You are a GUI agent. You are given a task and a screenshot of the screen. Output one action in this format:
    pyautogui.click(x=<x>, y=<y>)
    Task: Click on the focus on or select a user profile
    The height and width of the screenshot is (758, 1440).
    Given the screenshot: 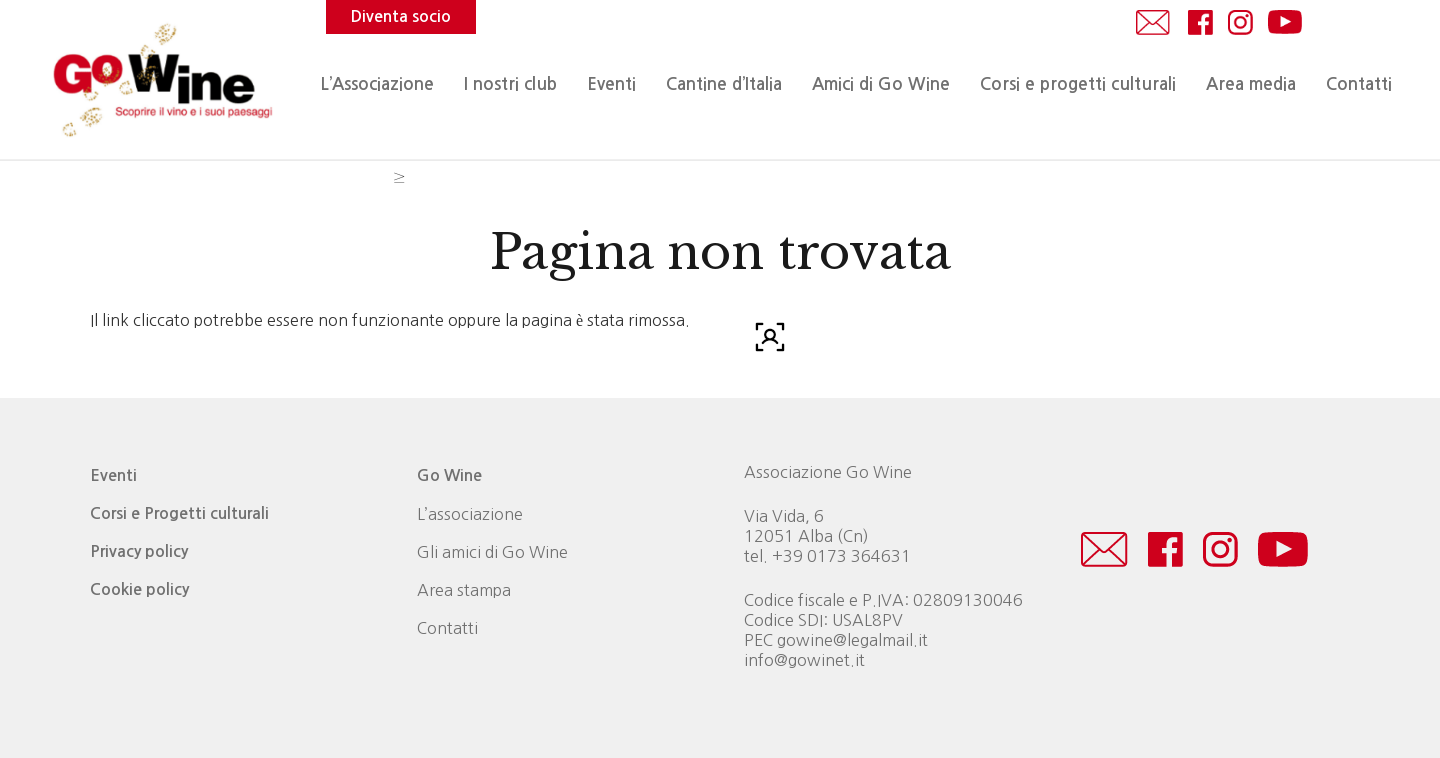 What is the action you would take?
    pyautogui.click(x=770, y=337)
    